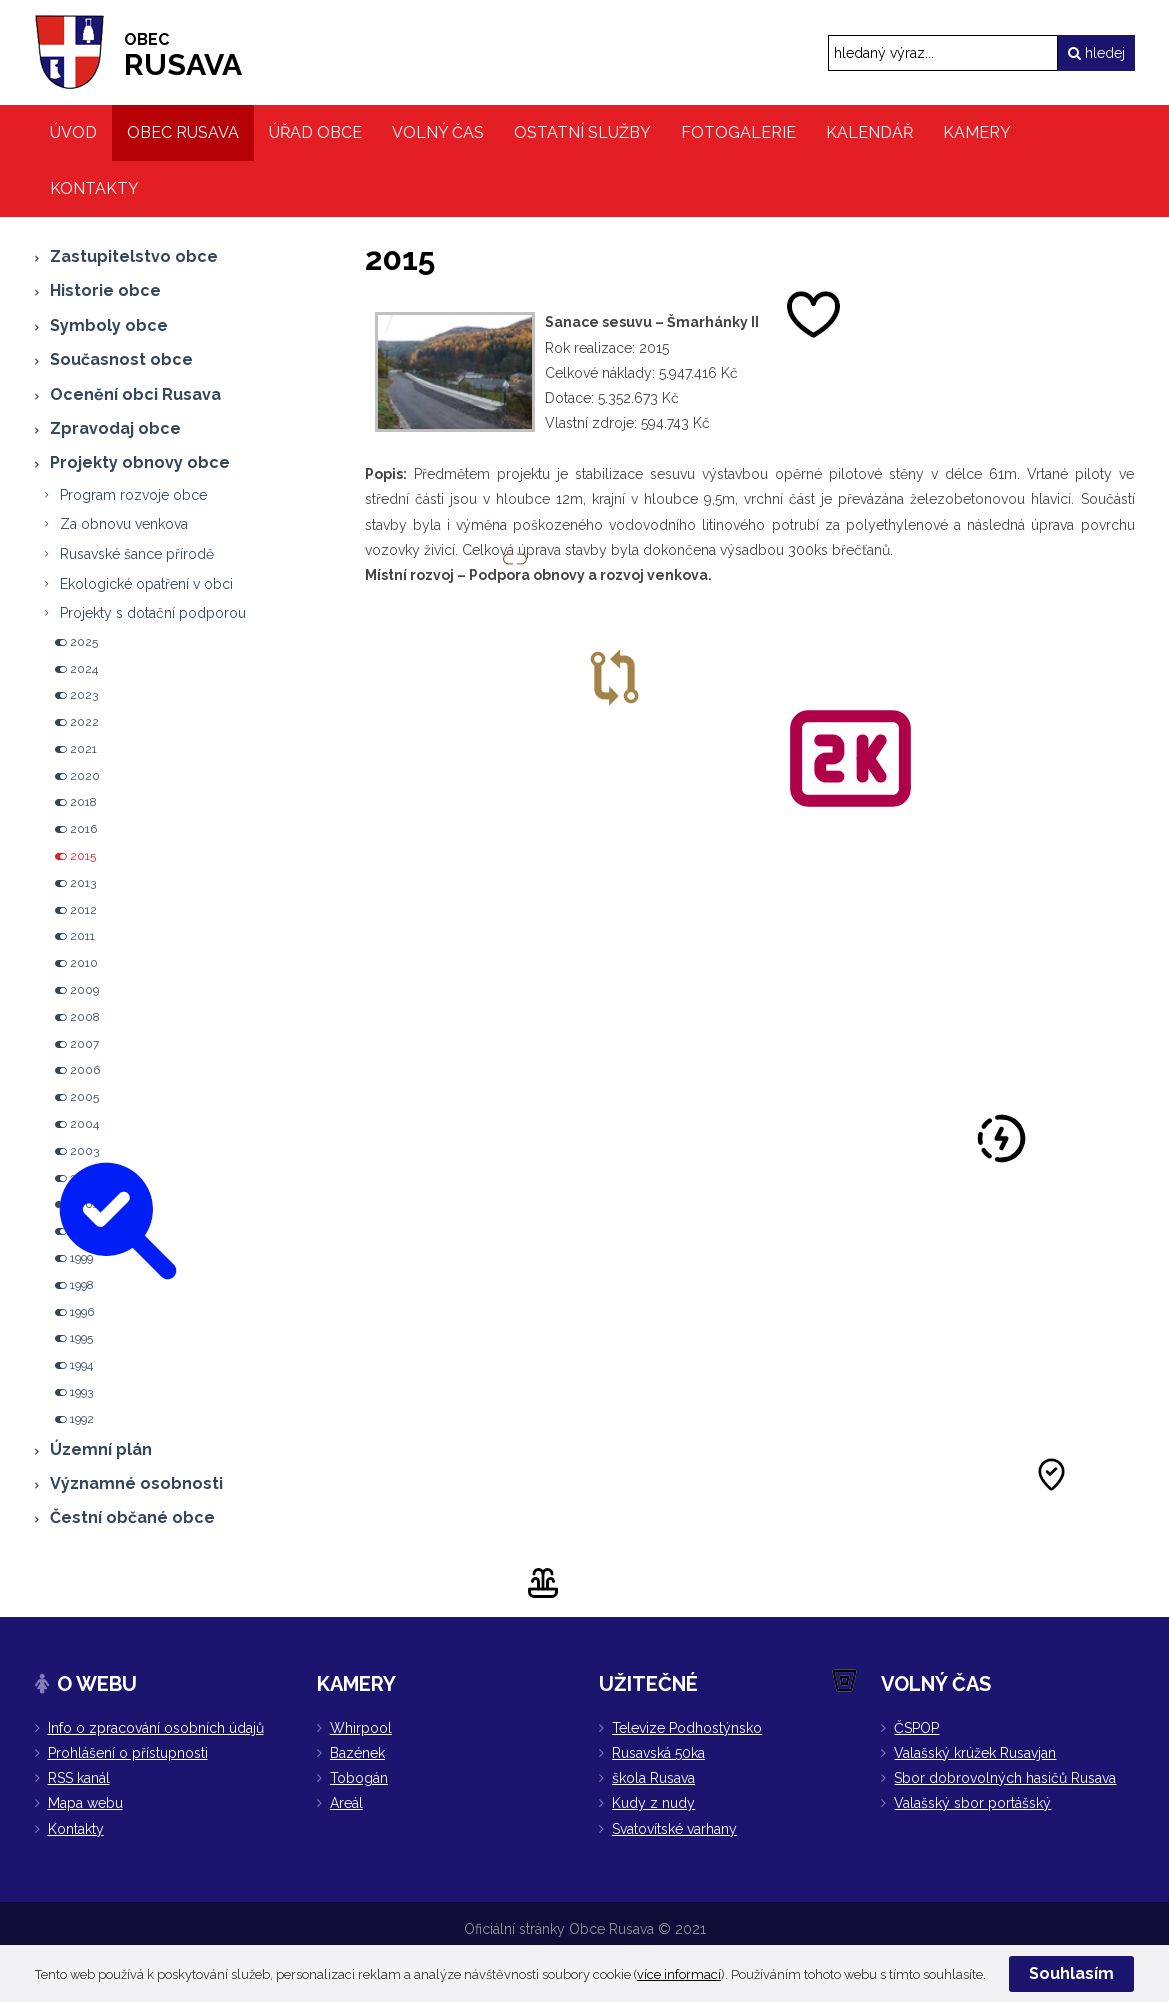 Image resolution: width=1169 pixels, height=2002 pixels. I want to click on like or favorite an item, so click(813, 314).